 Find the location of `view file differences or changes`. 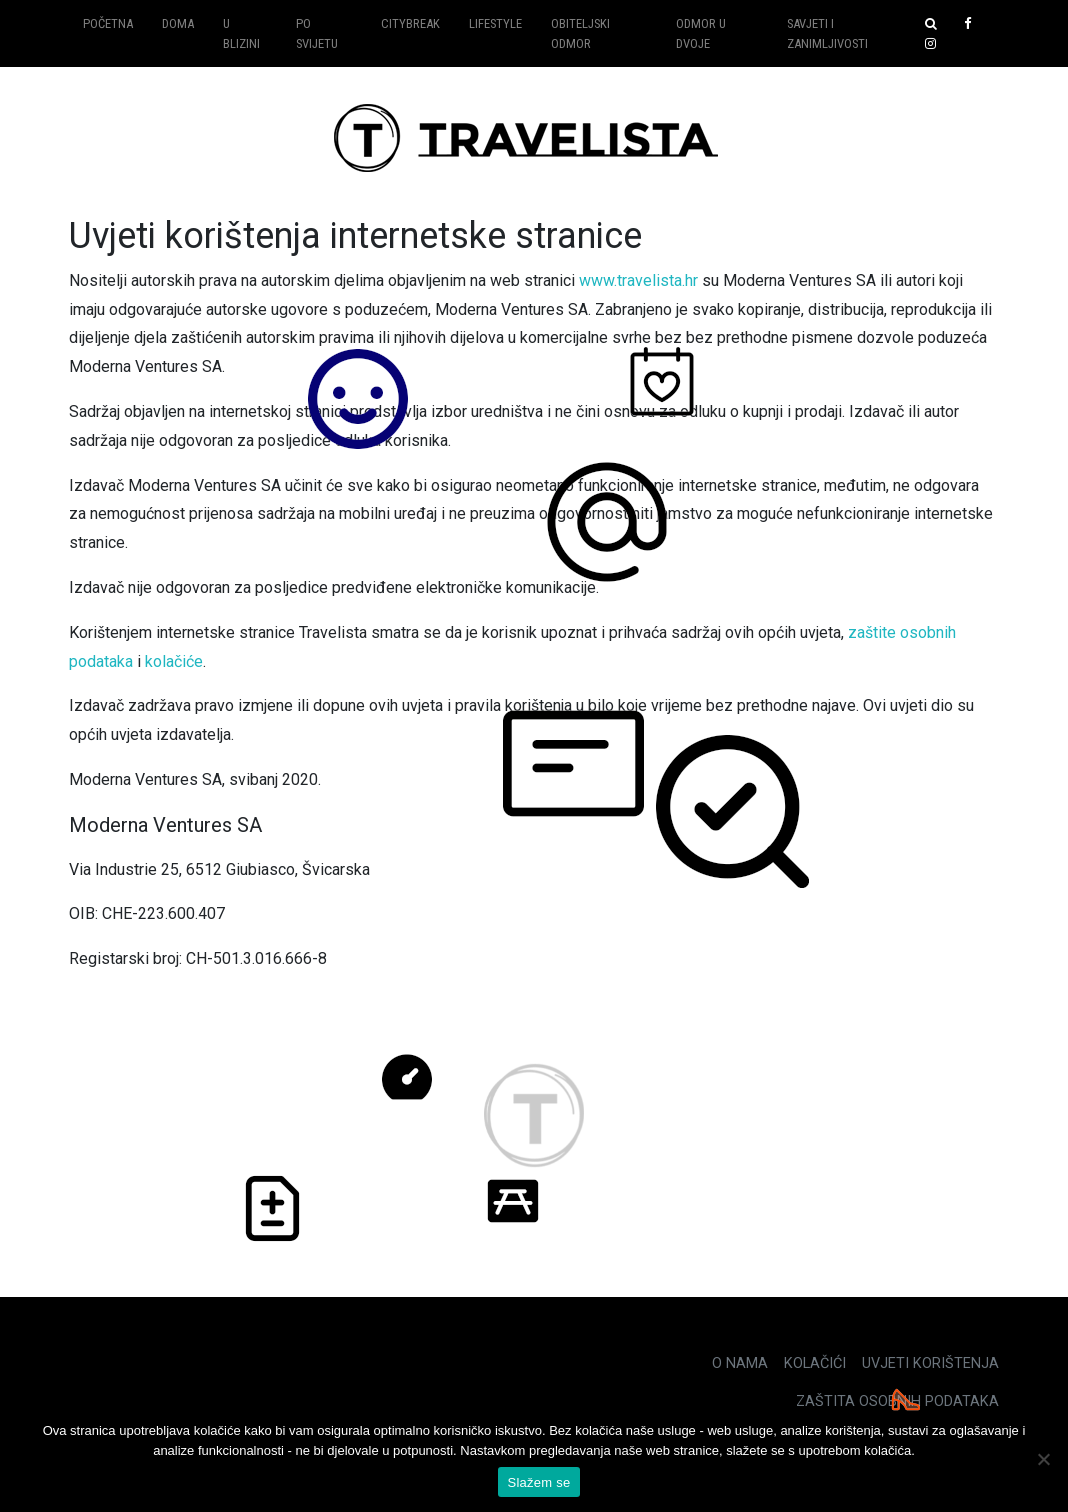

view file differences or changes is located at coordinates (272, 1208).